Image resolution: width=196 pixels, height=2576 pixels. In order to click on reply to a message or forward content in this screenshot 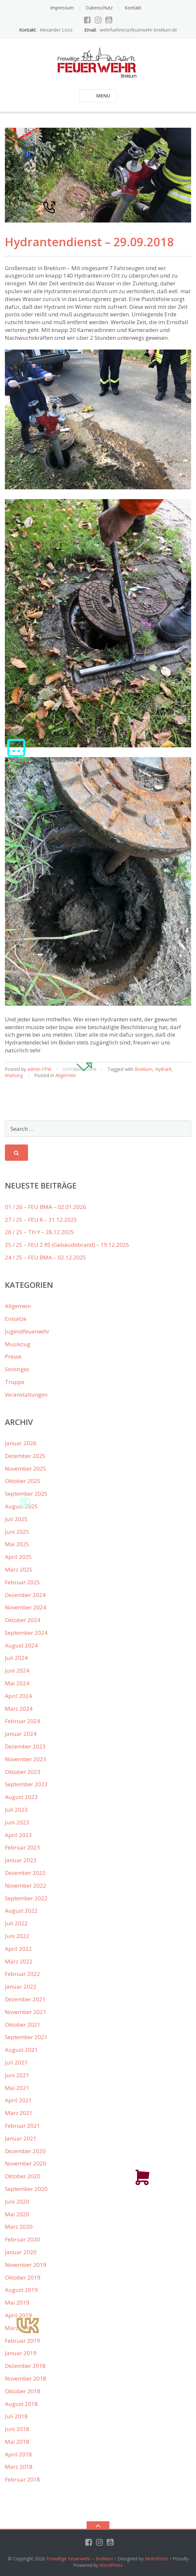, I will do `click(84, 1066)`.